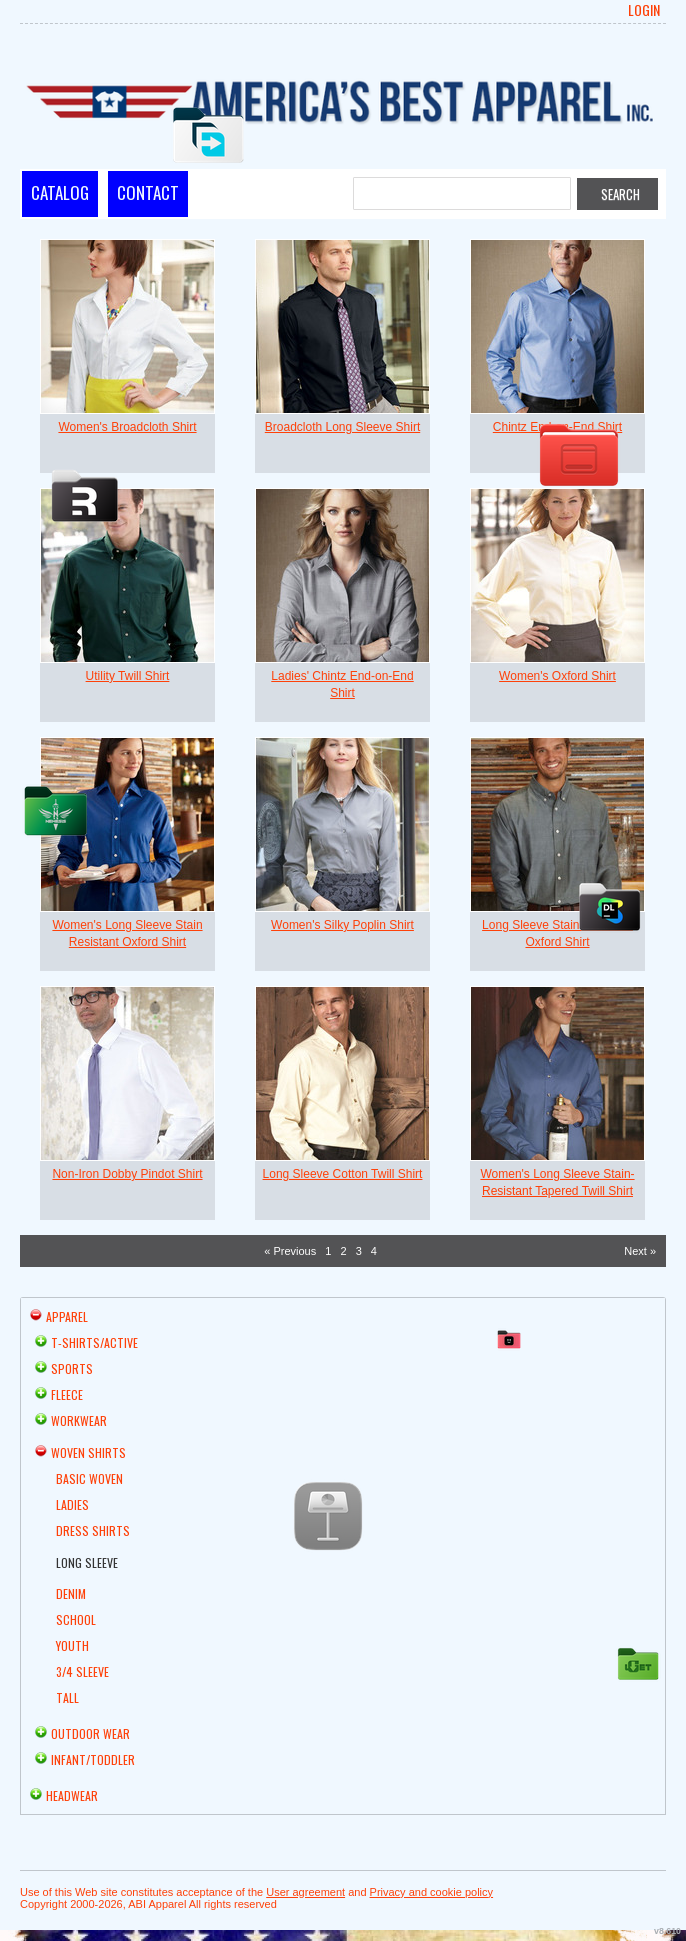 Image resolution: width=686 pixels, height=1941 pixels. Describe the element at coordinates (609, 908) in the screenshot. I see `open datalore project files folder` at that location.